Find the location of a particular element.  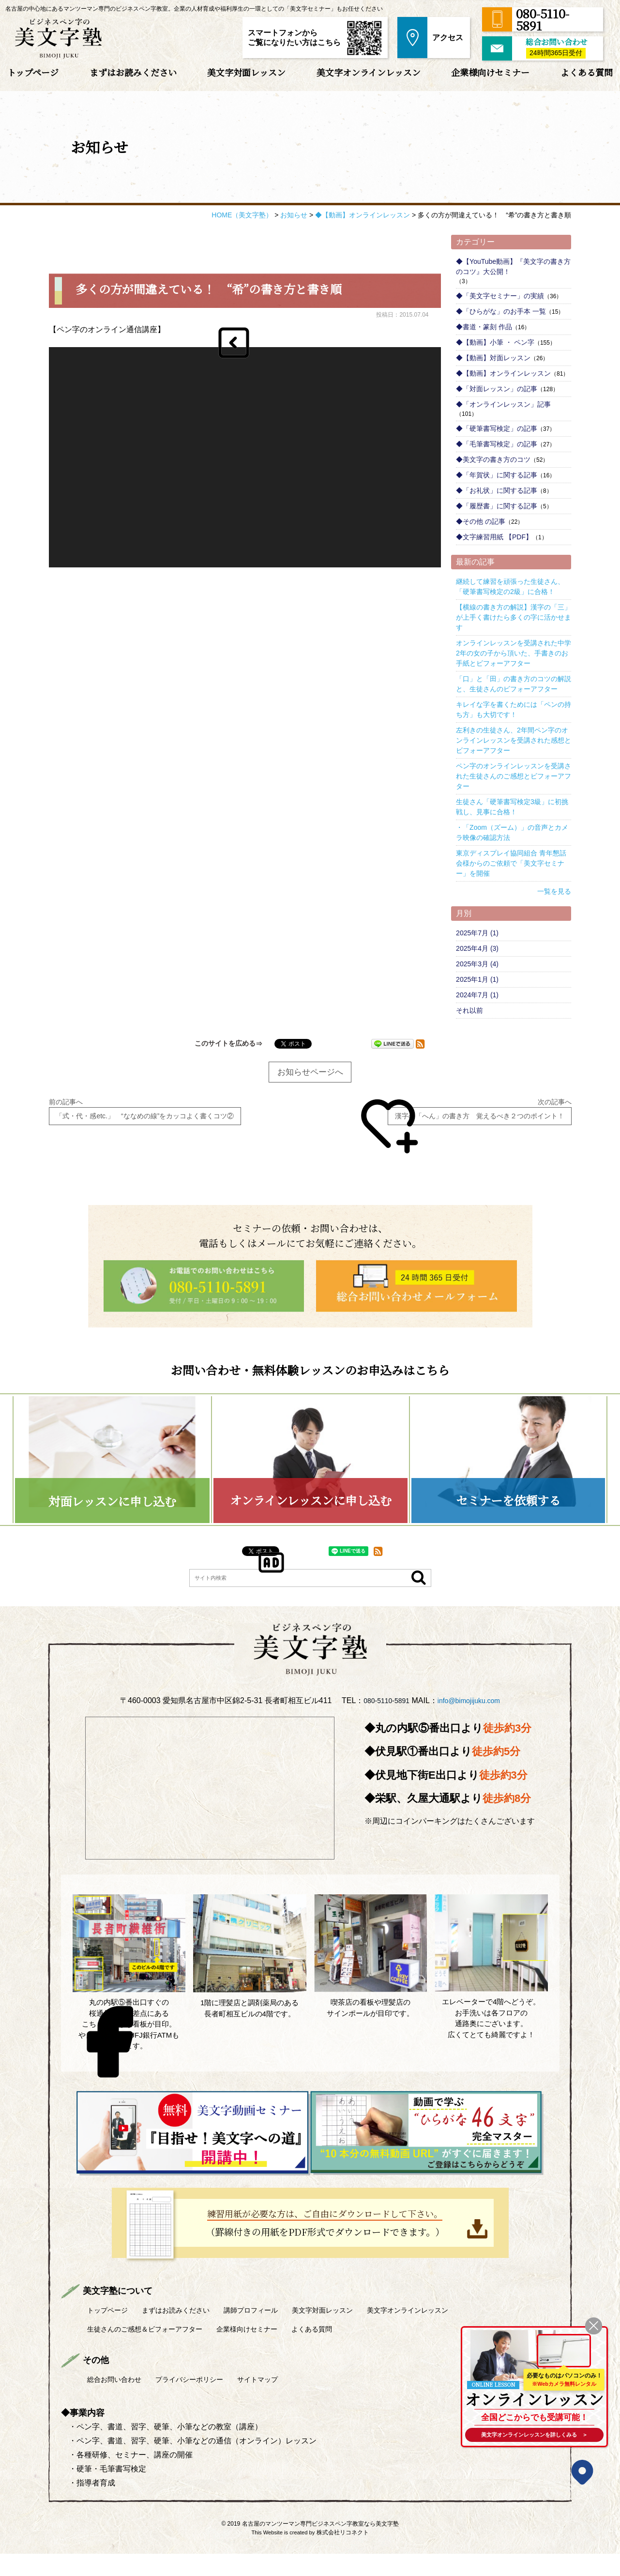

indicates sponsored or advertisement content is located at coordinates (271, 1562).